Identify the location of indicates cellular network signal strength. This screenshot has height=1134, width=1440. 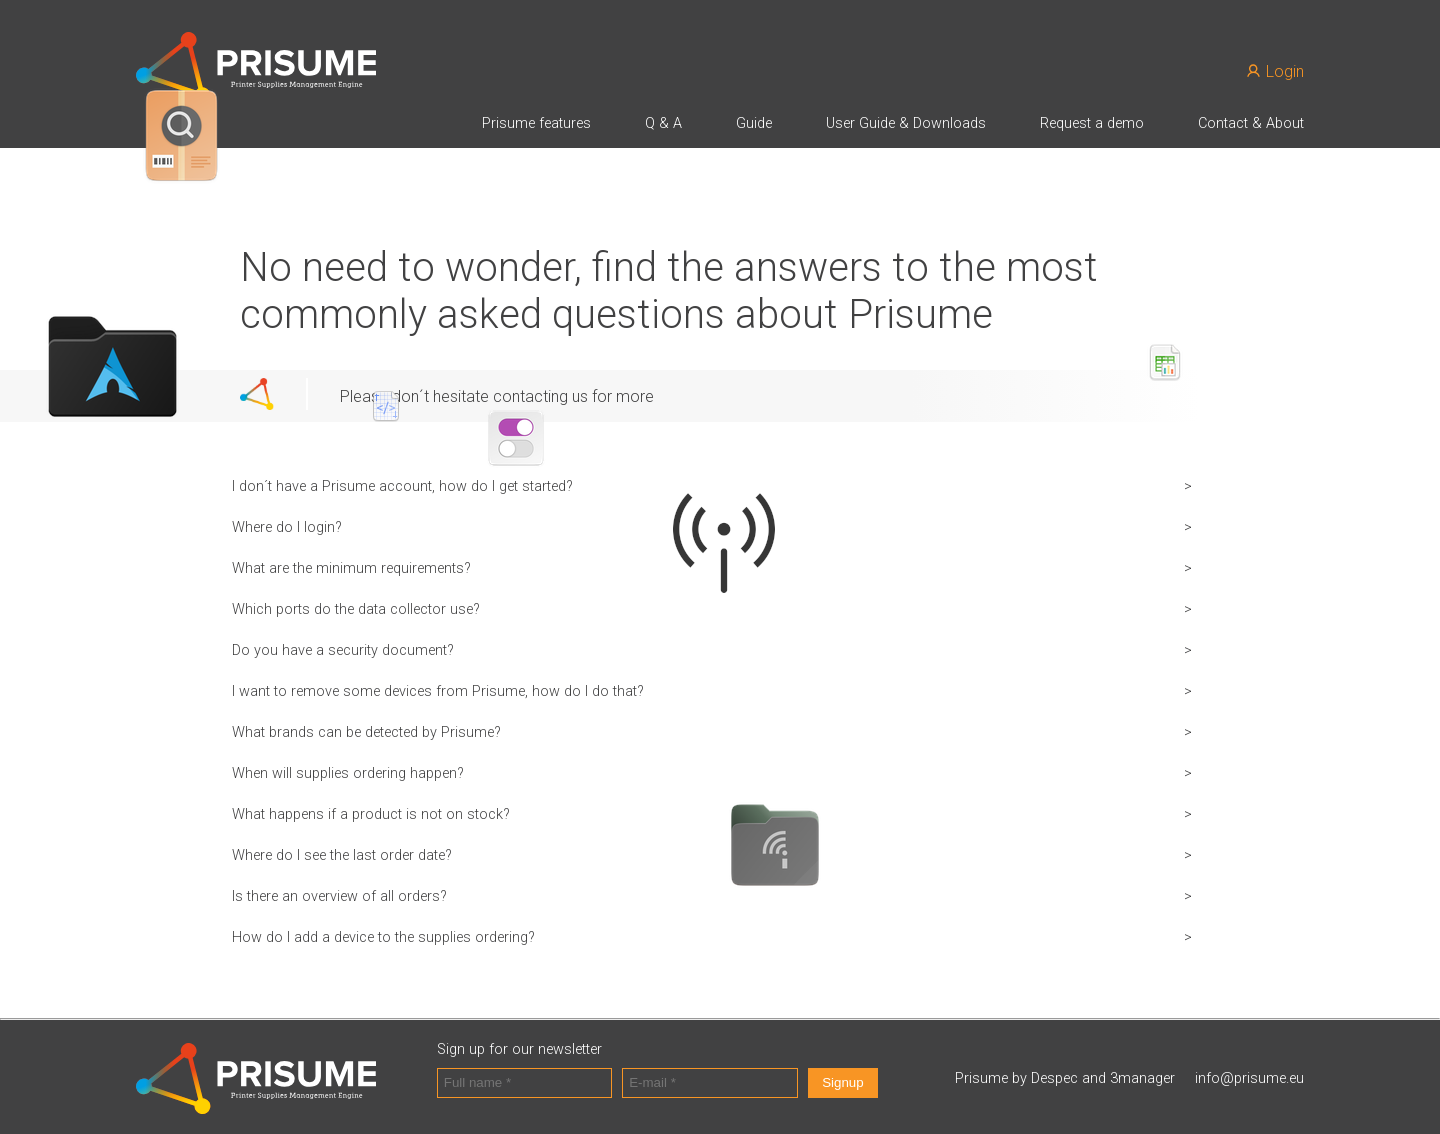
(724, 542).